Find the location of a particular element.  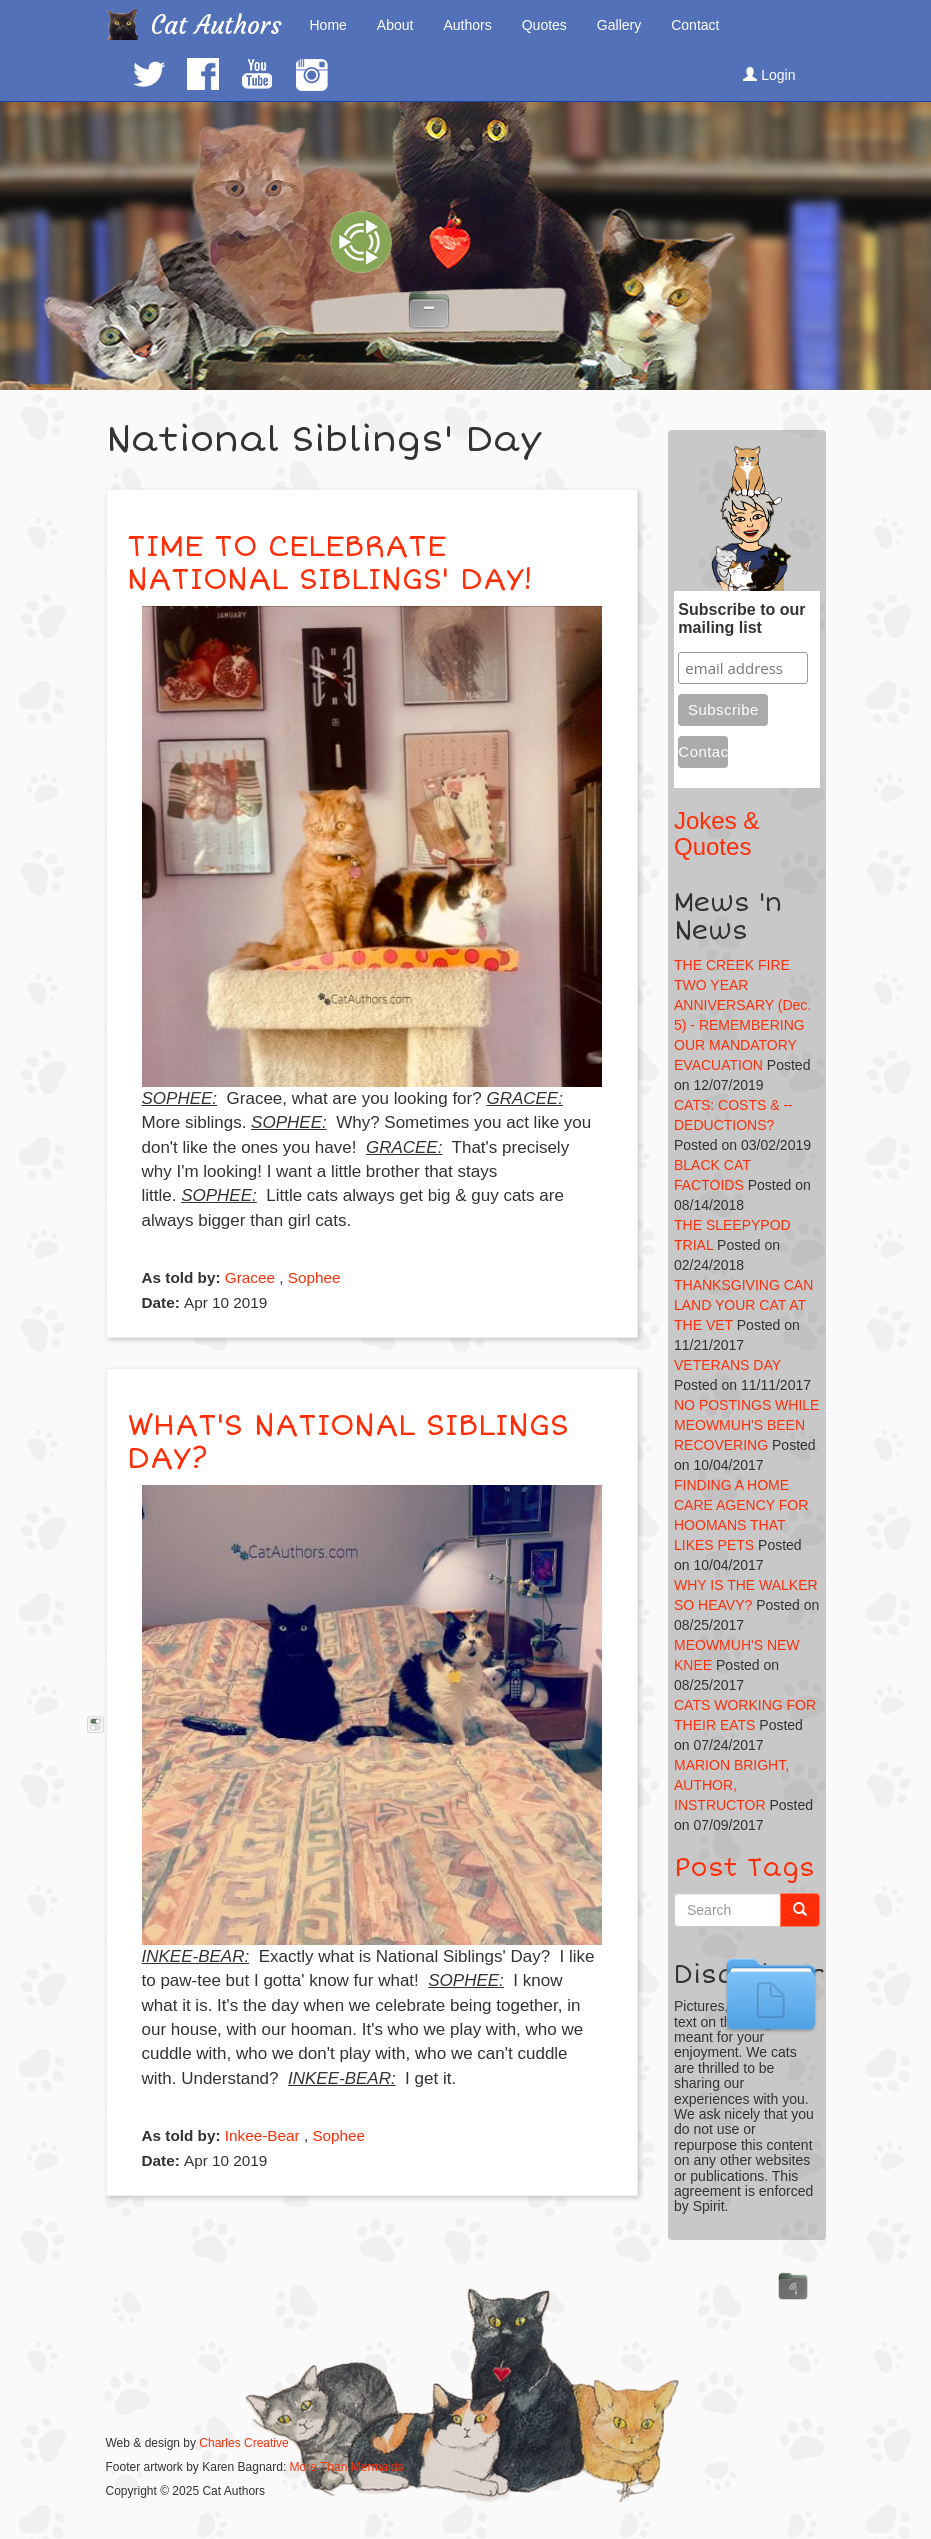

open unity tweak tool settings is located at coordinates (95, 1724).